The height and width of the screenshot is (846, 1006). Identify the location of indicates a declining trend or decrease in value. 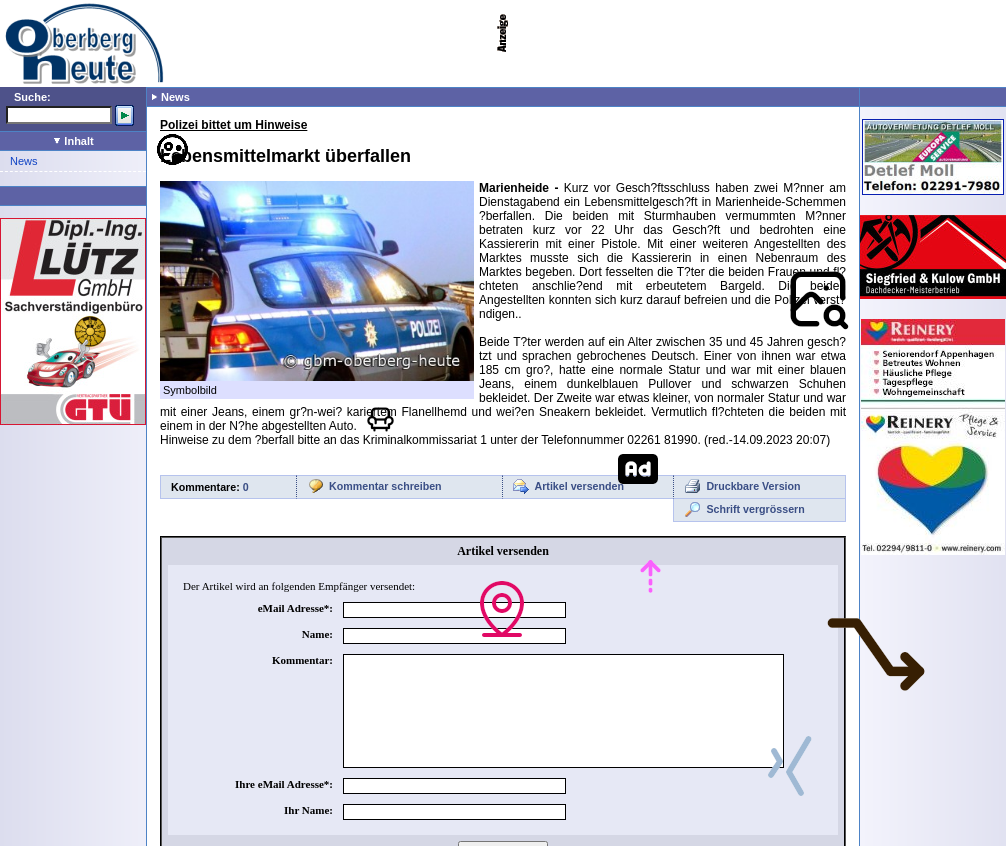
(876, 652).